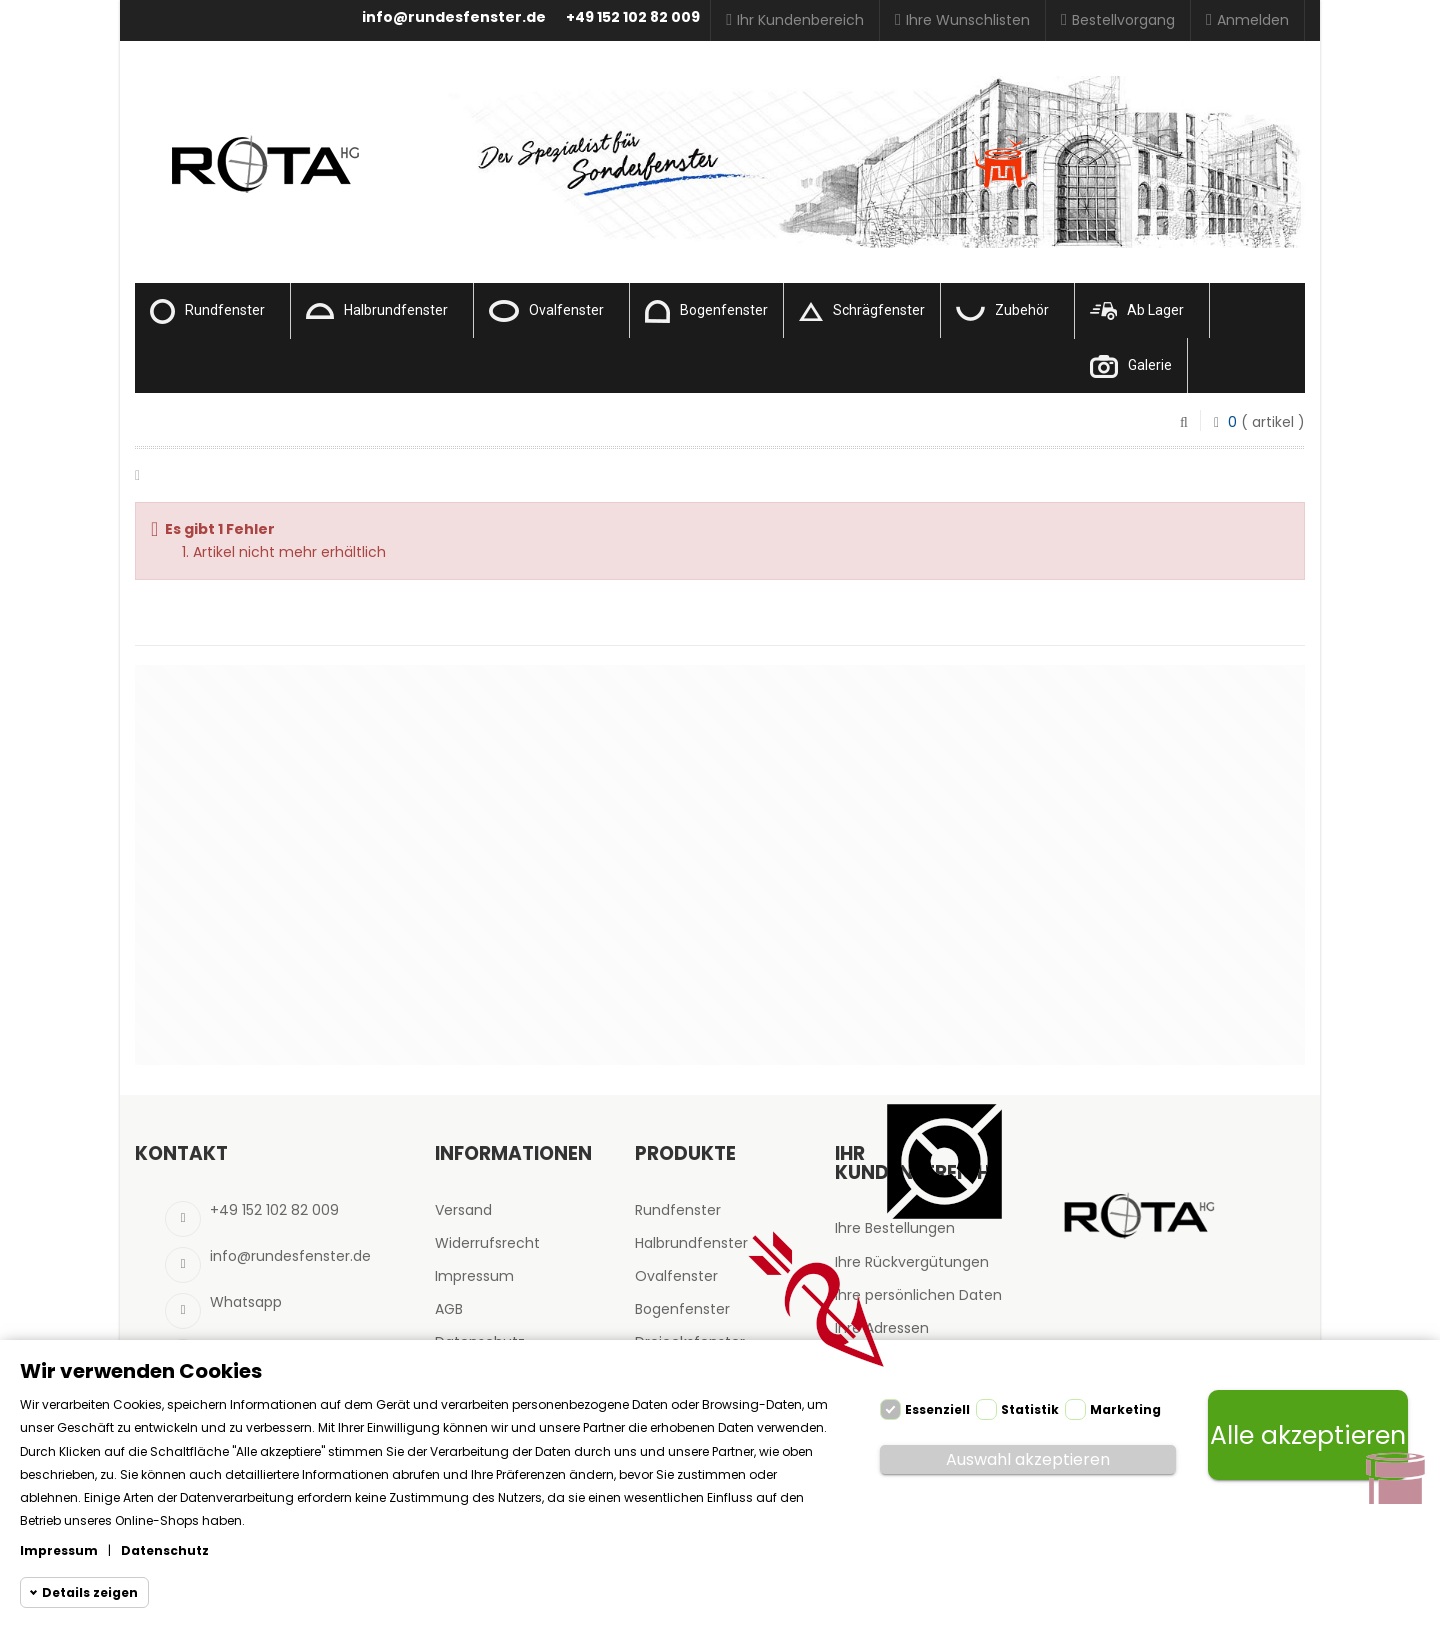  What do you see at coordinates (1001, 162) in the screenshot?
I see `select wooden armor or helmet equipment` at bounding box center [1001, 162].